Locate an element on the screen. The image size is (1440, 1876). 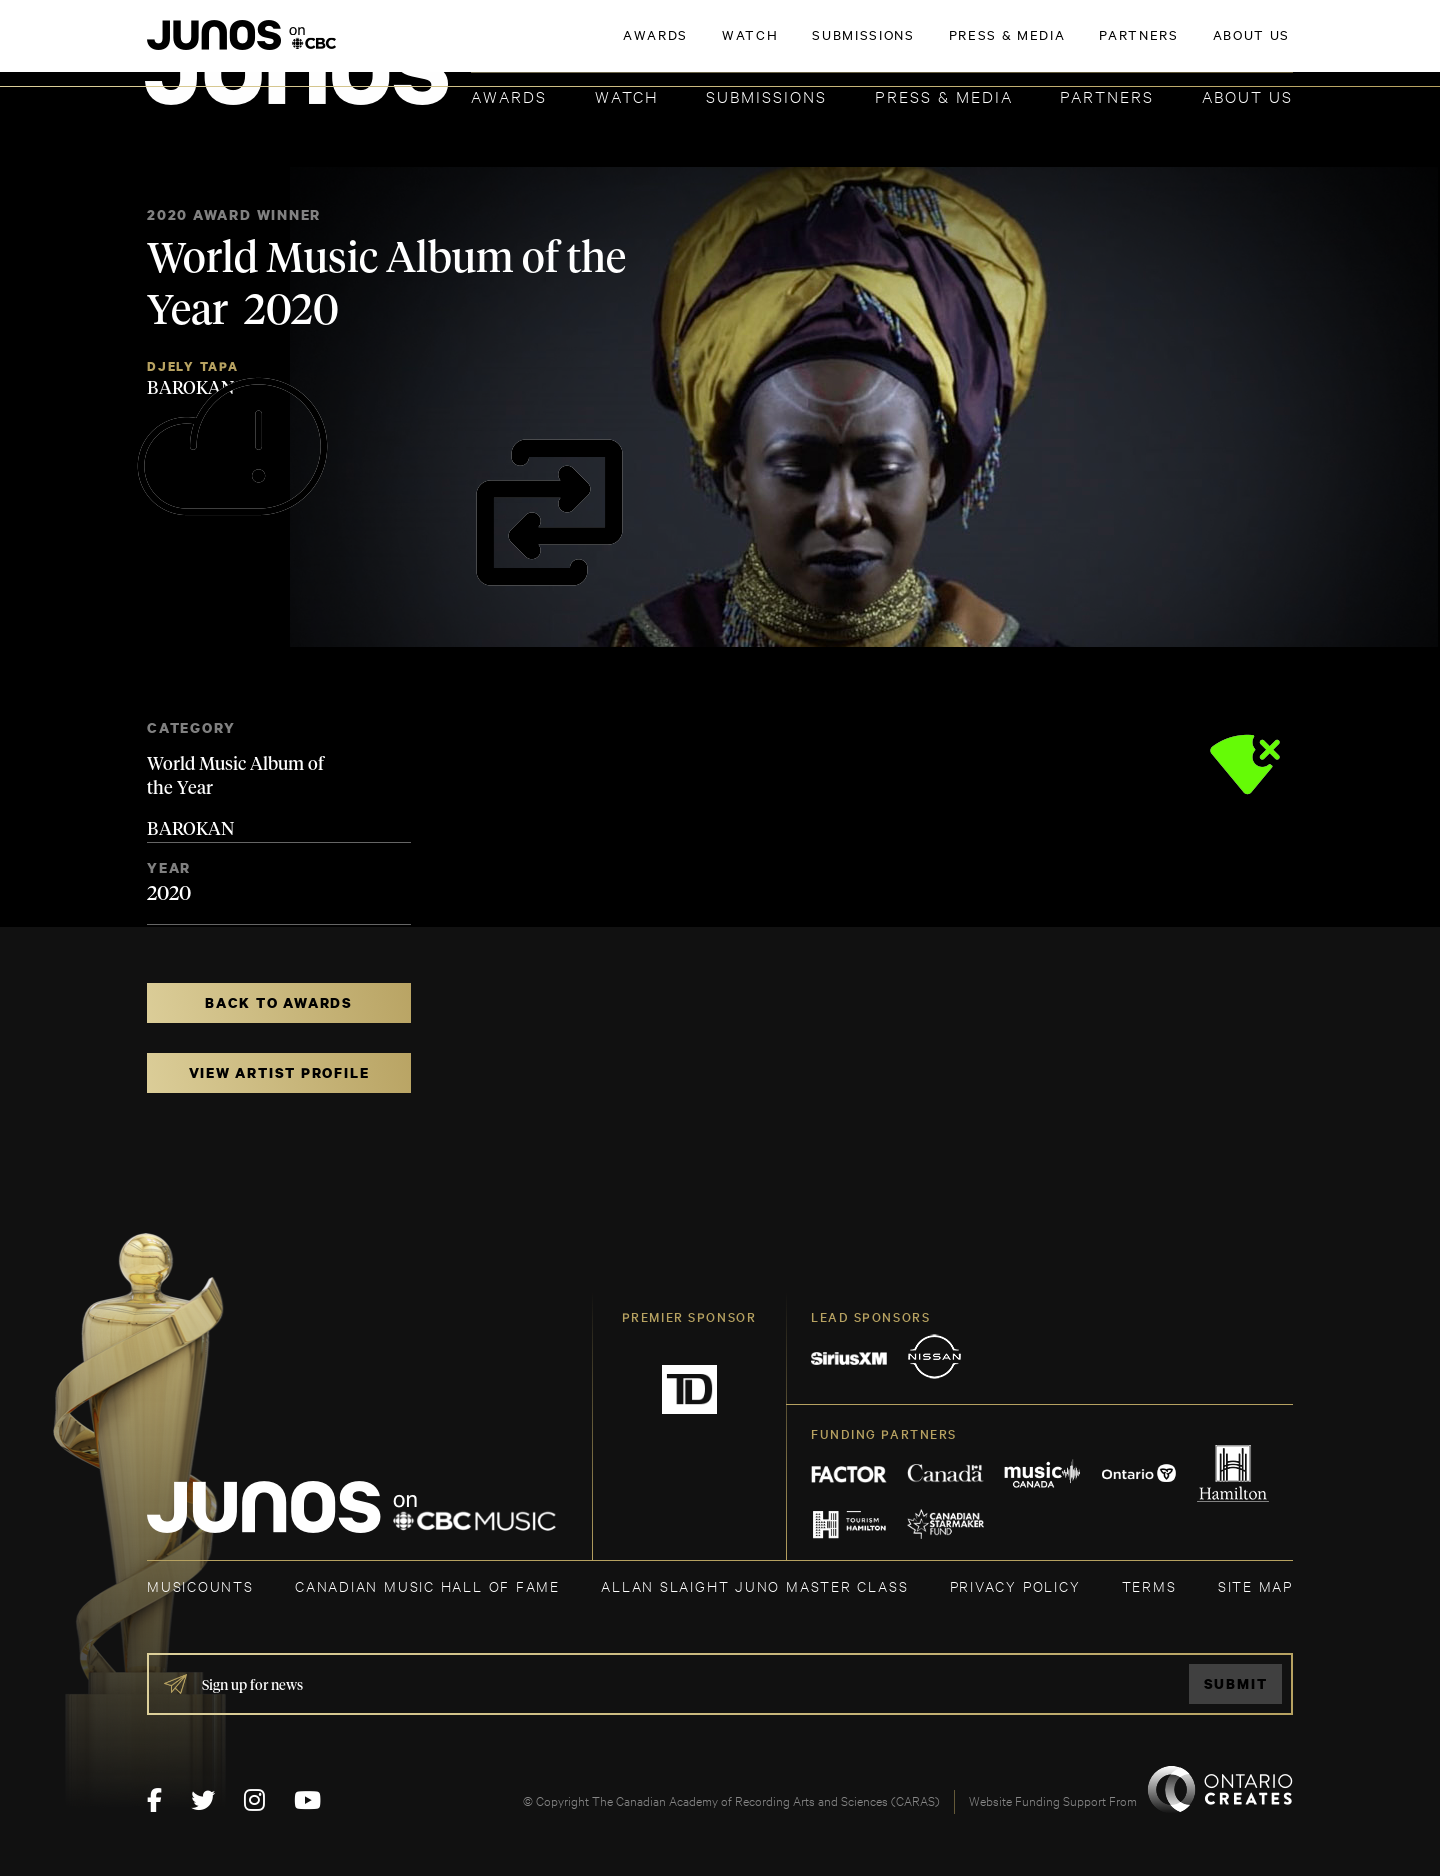
swap or exchange items is located at coordinates (549, 512).